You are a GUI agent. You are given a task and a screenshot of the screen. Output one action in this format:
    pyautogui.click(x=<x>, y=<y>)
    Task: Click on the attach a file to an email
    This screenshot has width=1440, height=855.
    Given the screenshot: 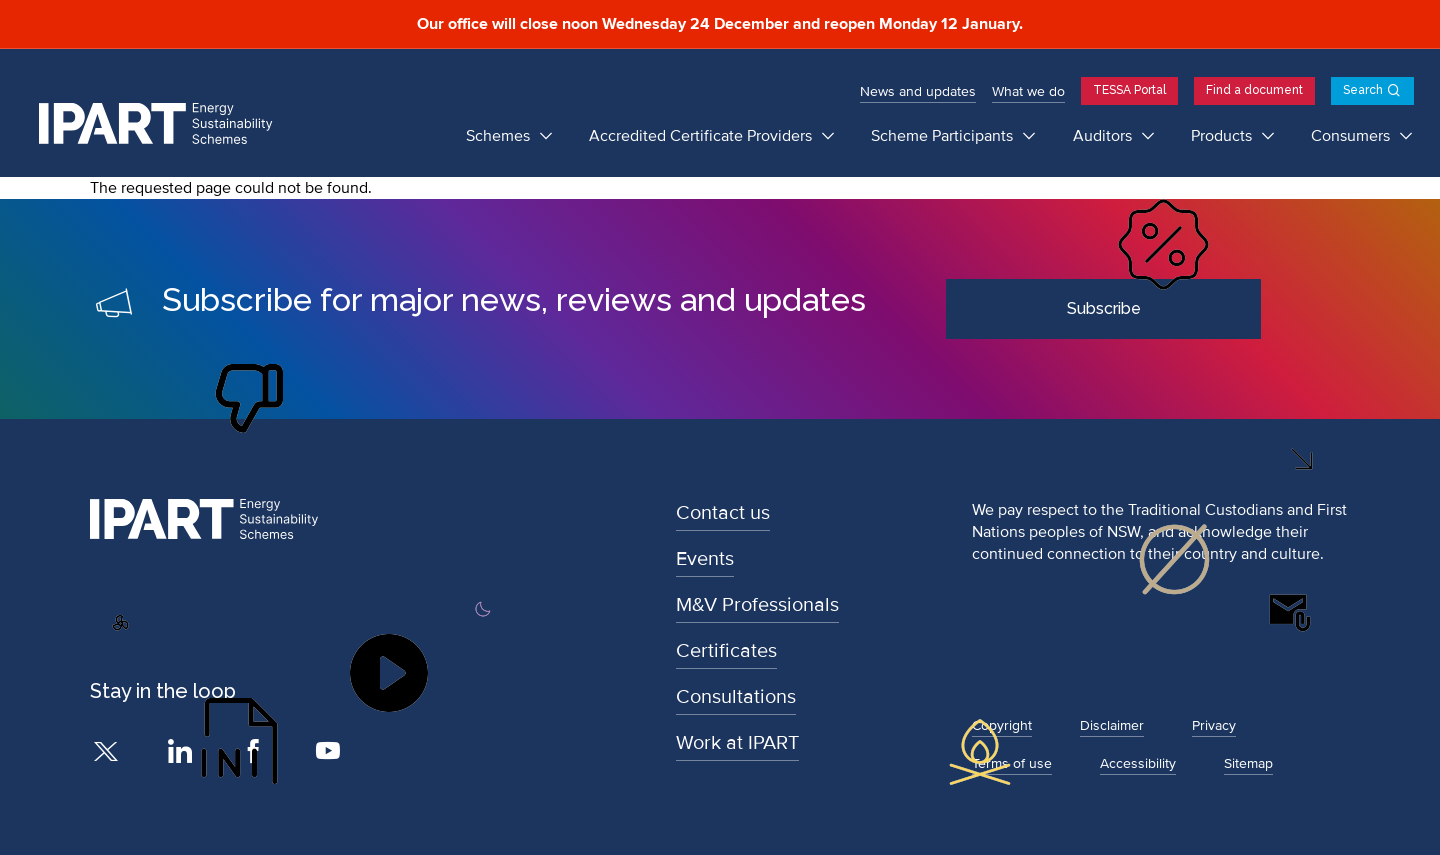 What is the action you would take?
    pyautogui.click(x=1290, y=613)
    